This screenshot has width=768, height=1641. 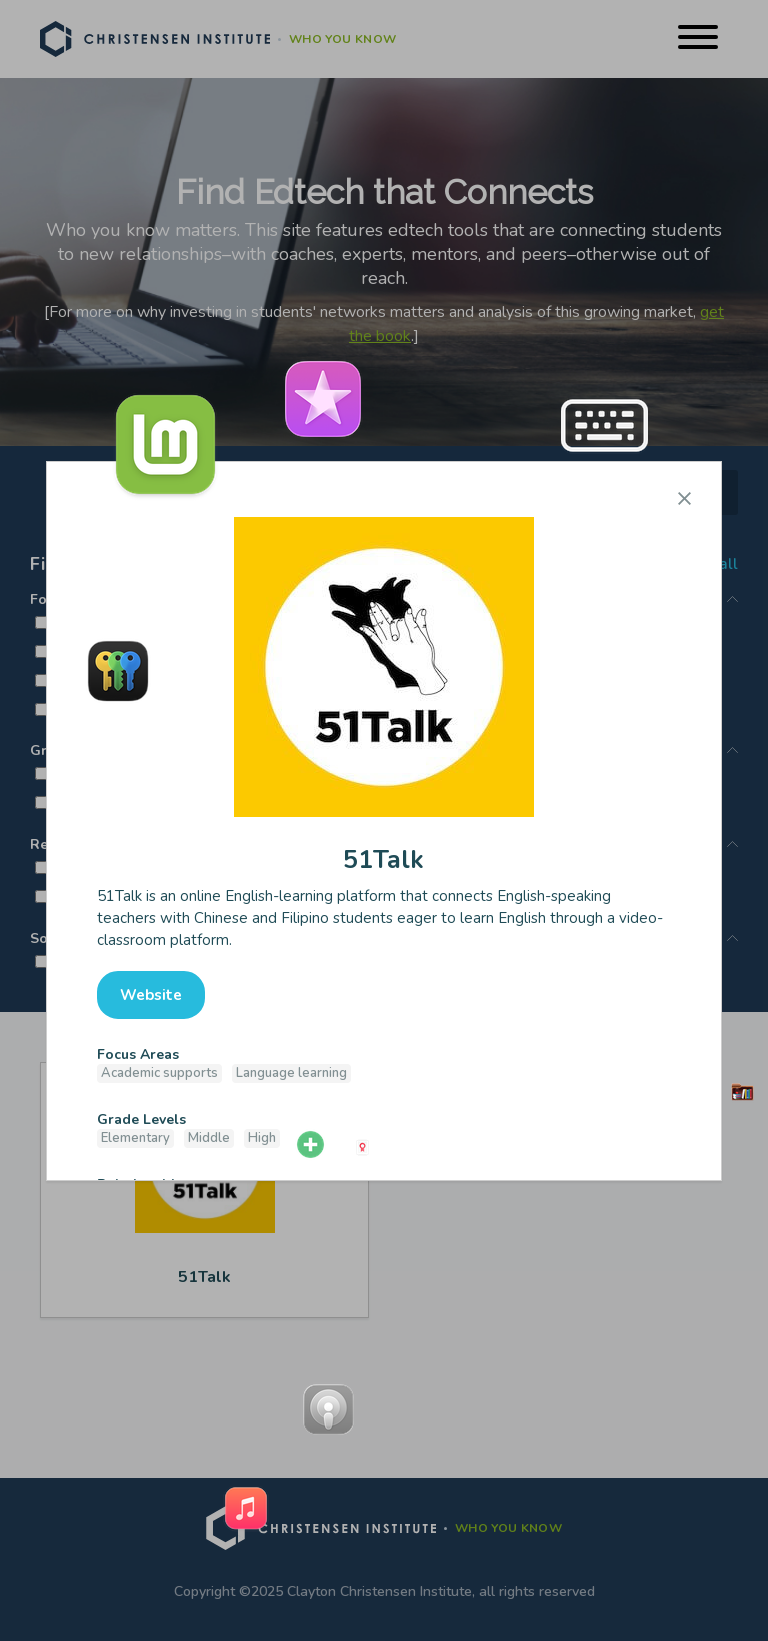 What do you see at coordinates (165, 444) in the screenshot?
I see `open linux mint application` at bounding box center [165, 444].